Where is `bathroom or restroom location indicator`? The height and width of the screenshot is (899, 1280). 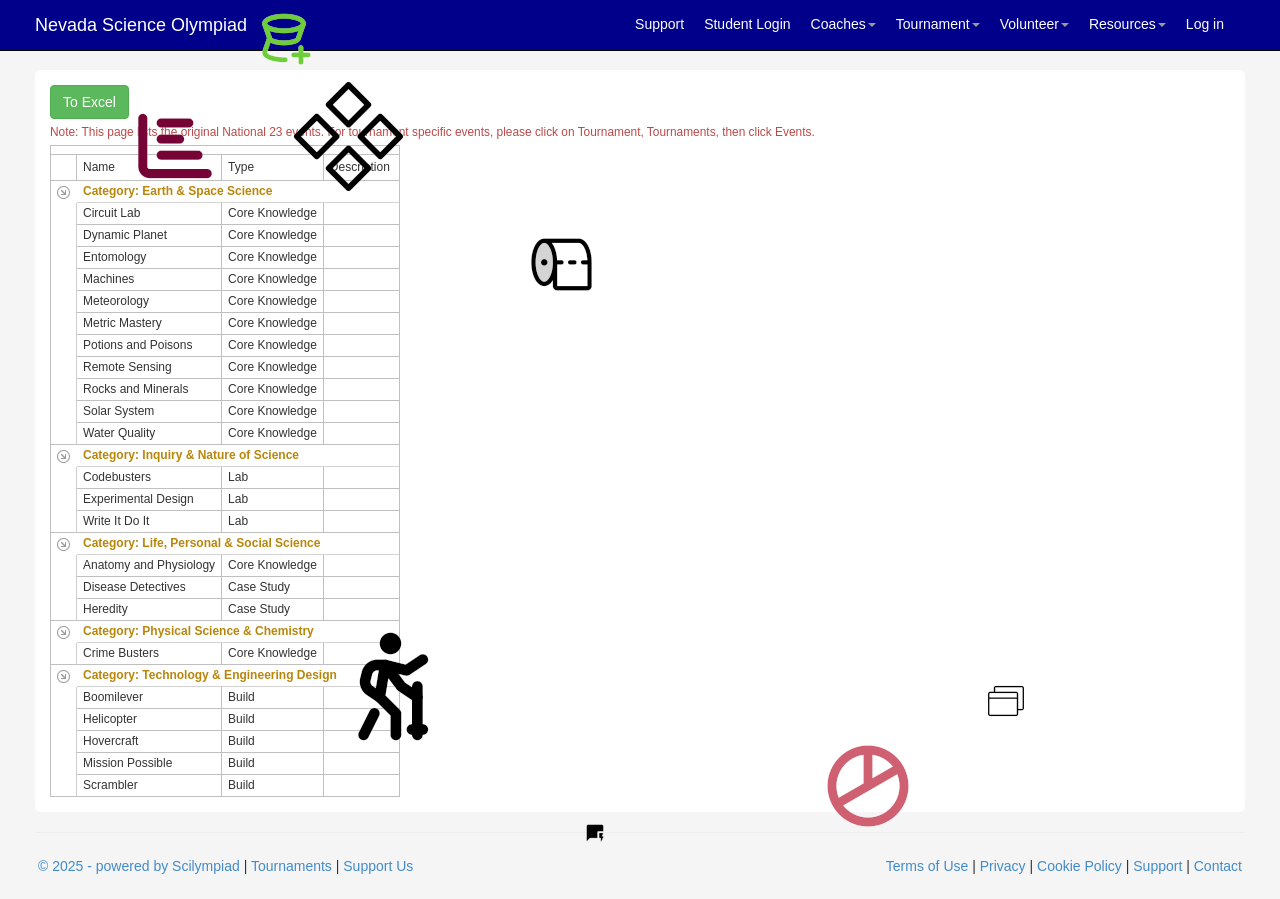 bathroom or restroom location indicator is located at coordinates (561, 264).